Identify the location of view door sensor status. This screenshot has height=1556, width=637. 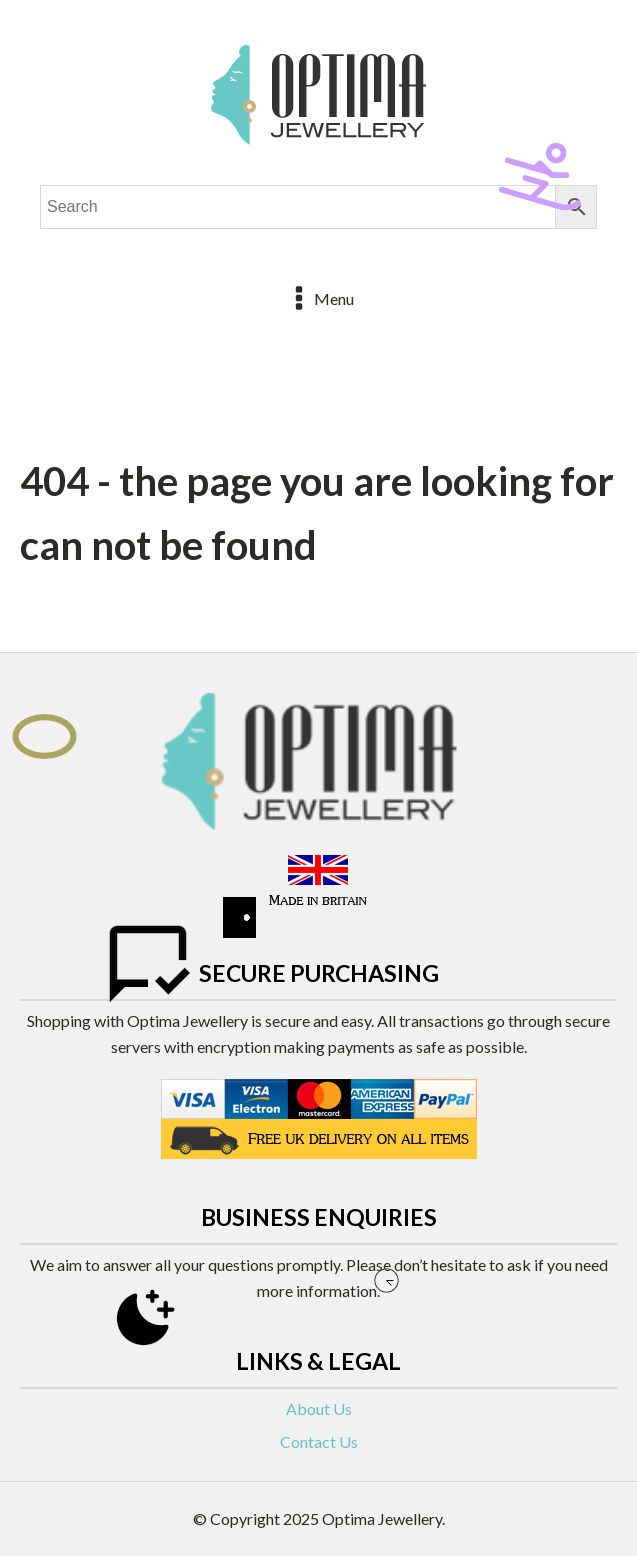
(239, 917).